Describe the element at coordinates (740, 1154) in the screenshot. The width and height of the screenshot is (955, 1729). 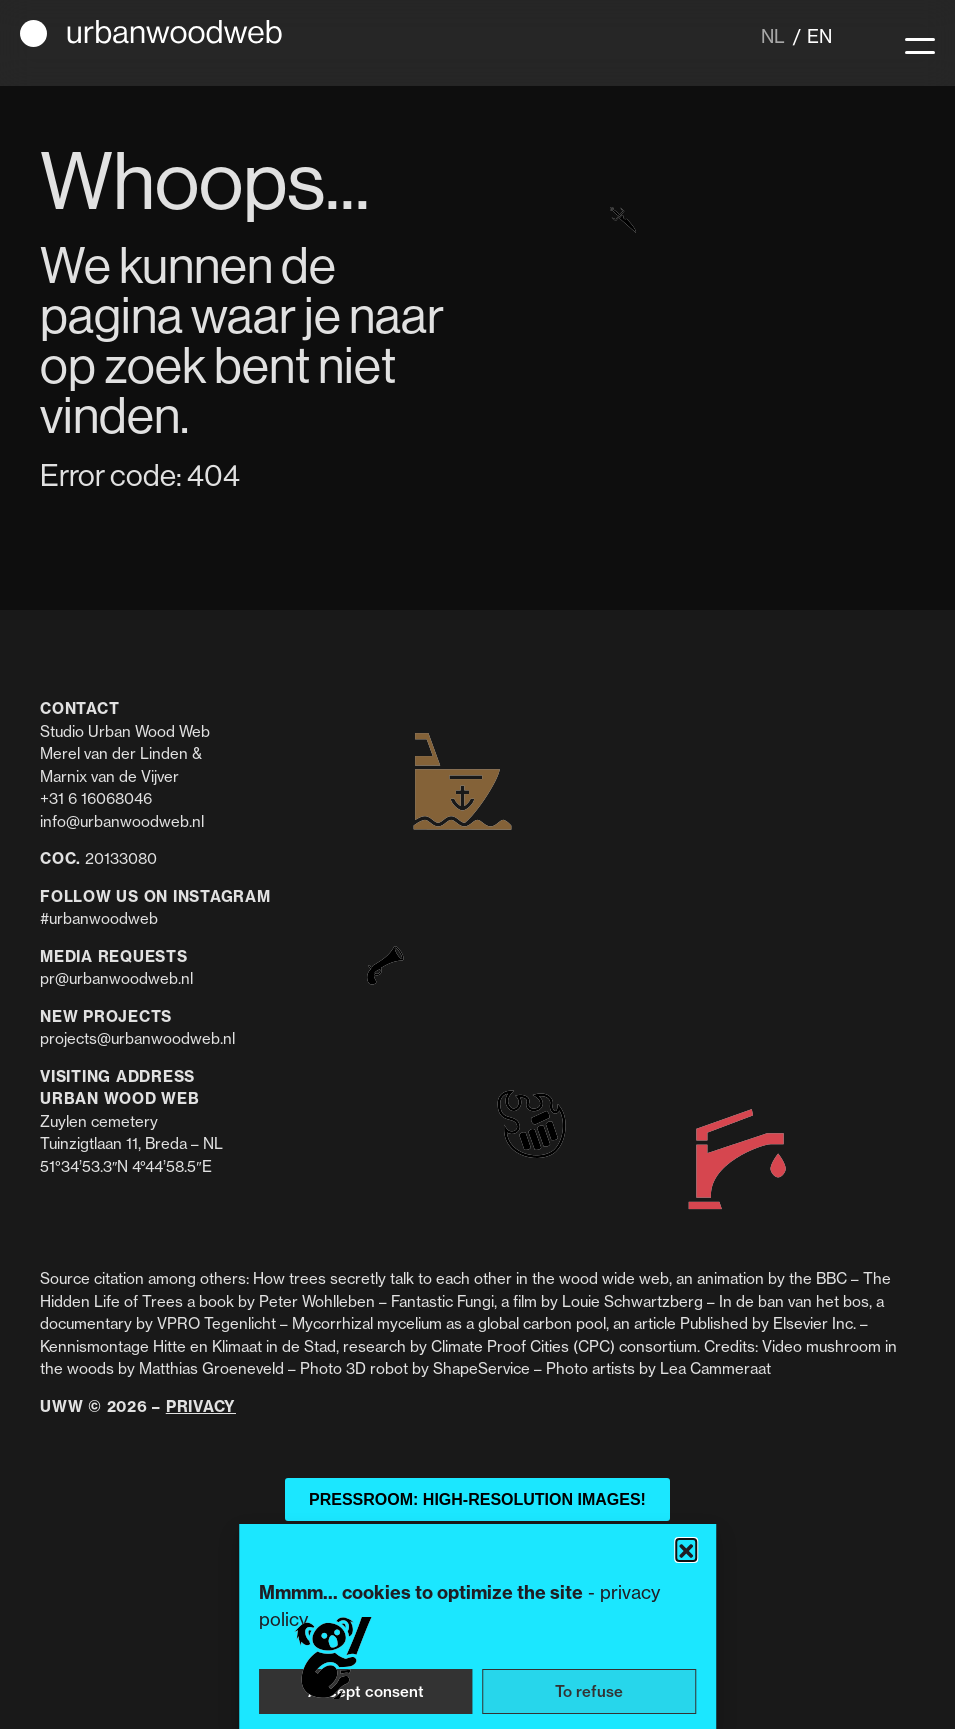
I see `access kitchen or plumbing settings` at that location.